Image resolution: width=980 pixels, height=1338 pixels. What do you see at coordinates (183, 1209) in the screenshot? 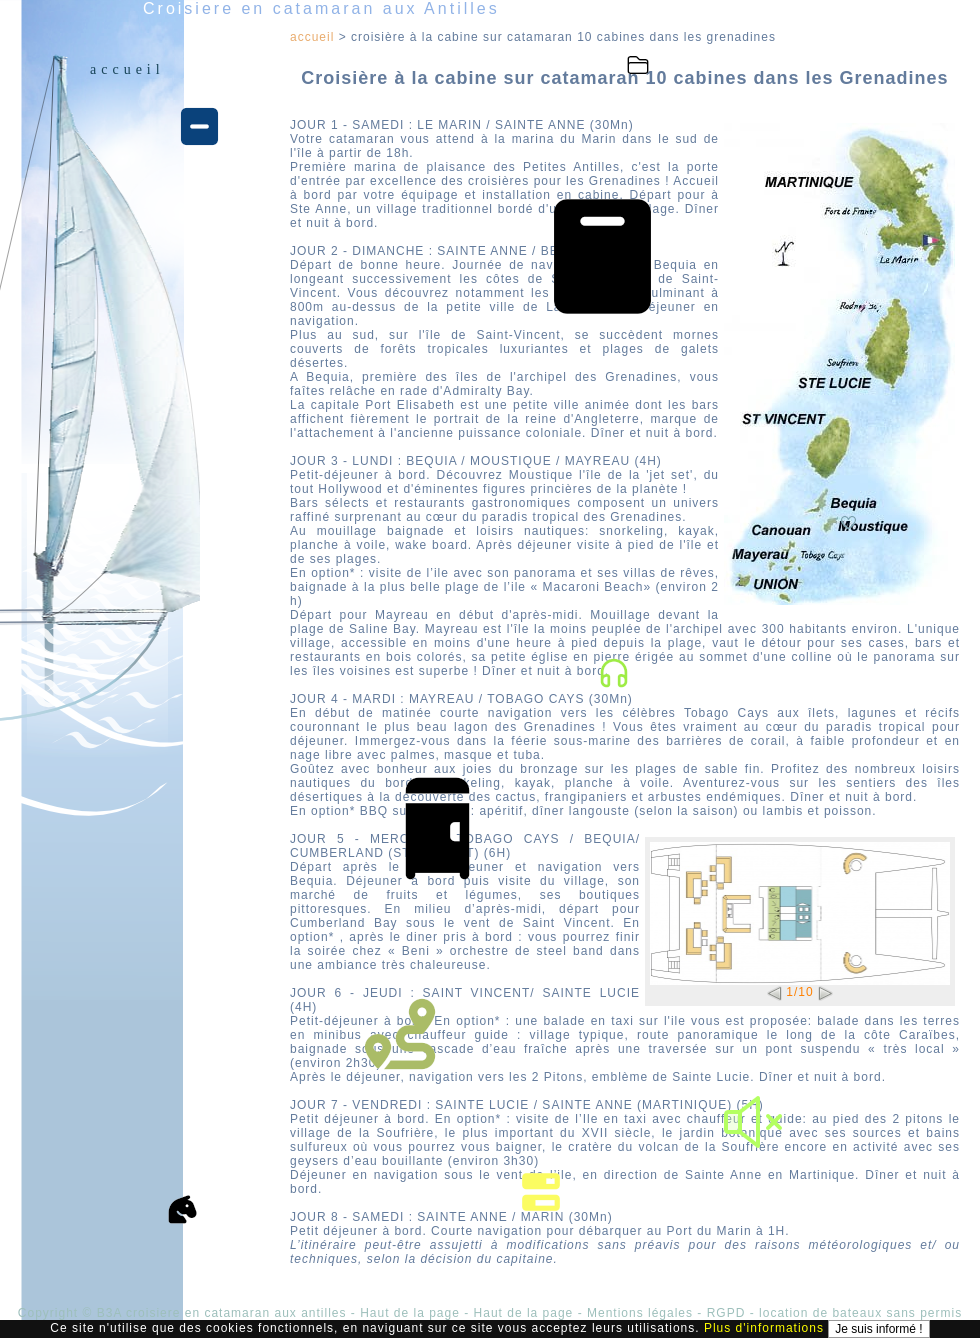
I see `chess game or strategy app` at bounding box center [183, 1209].